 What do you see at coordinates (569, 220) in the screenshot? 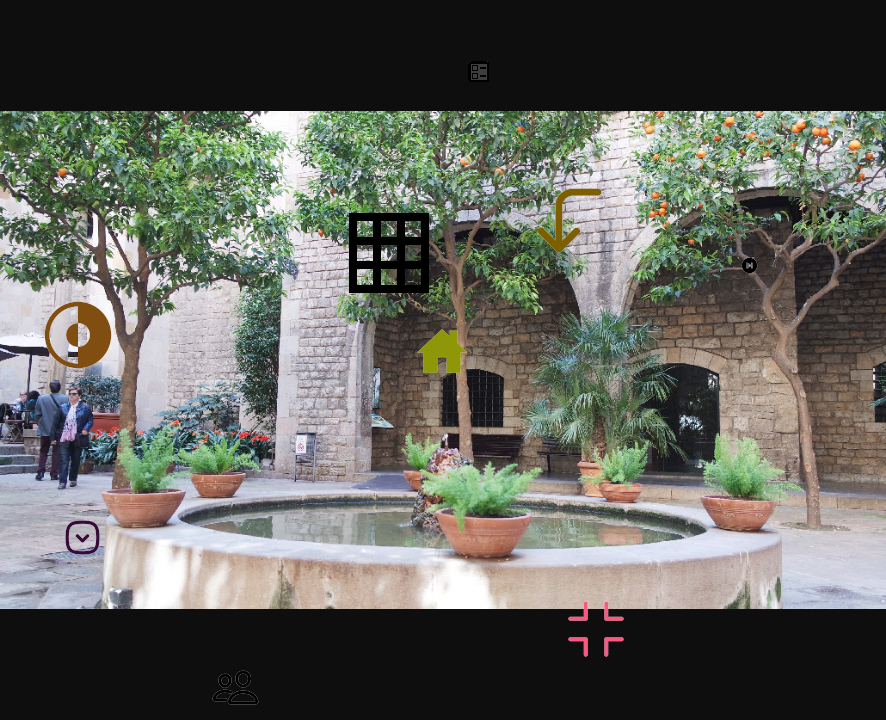
I see `go back and down in navigation` at bounding box center [569, 220].